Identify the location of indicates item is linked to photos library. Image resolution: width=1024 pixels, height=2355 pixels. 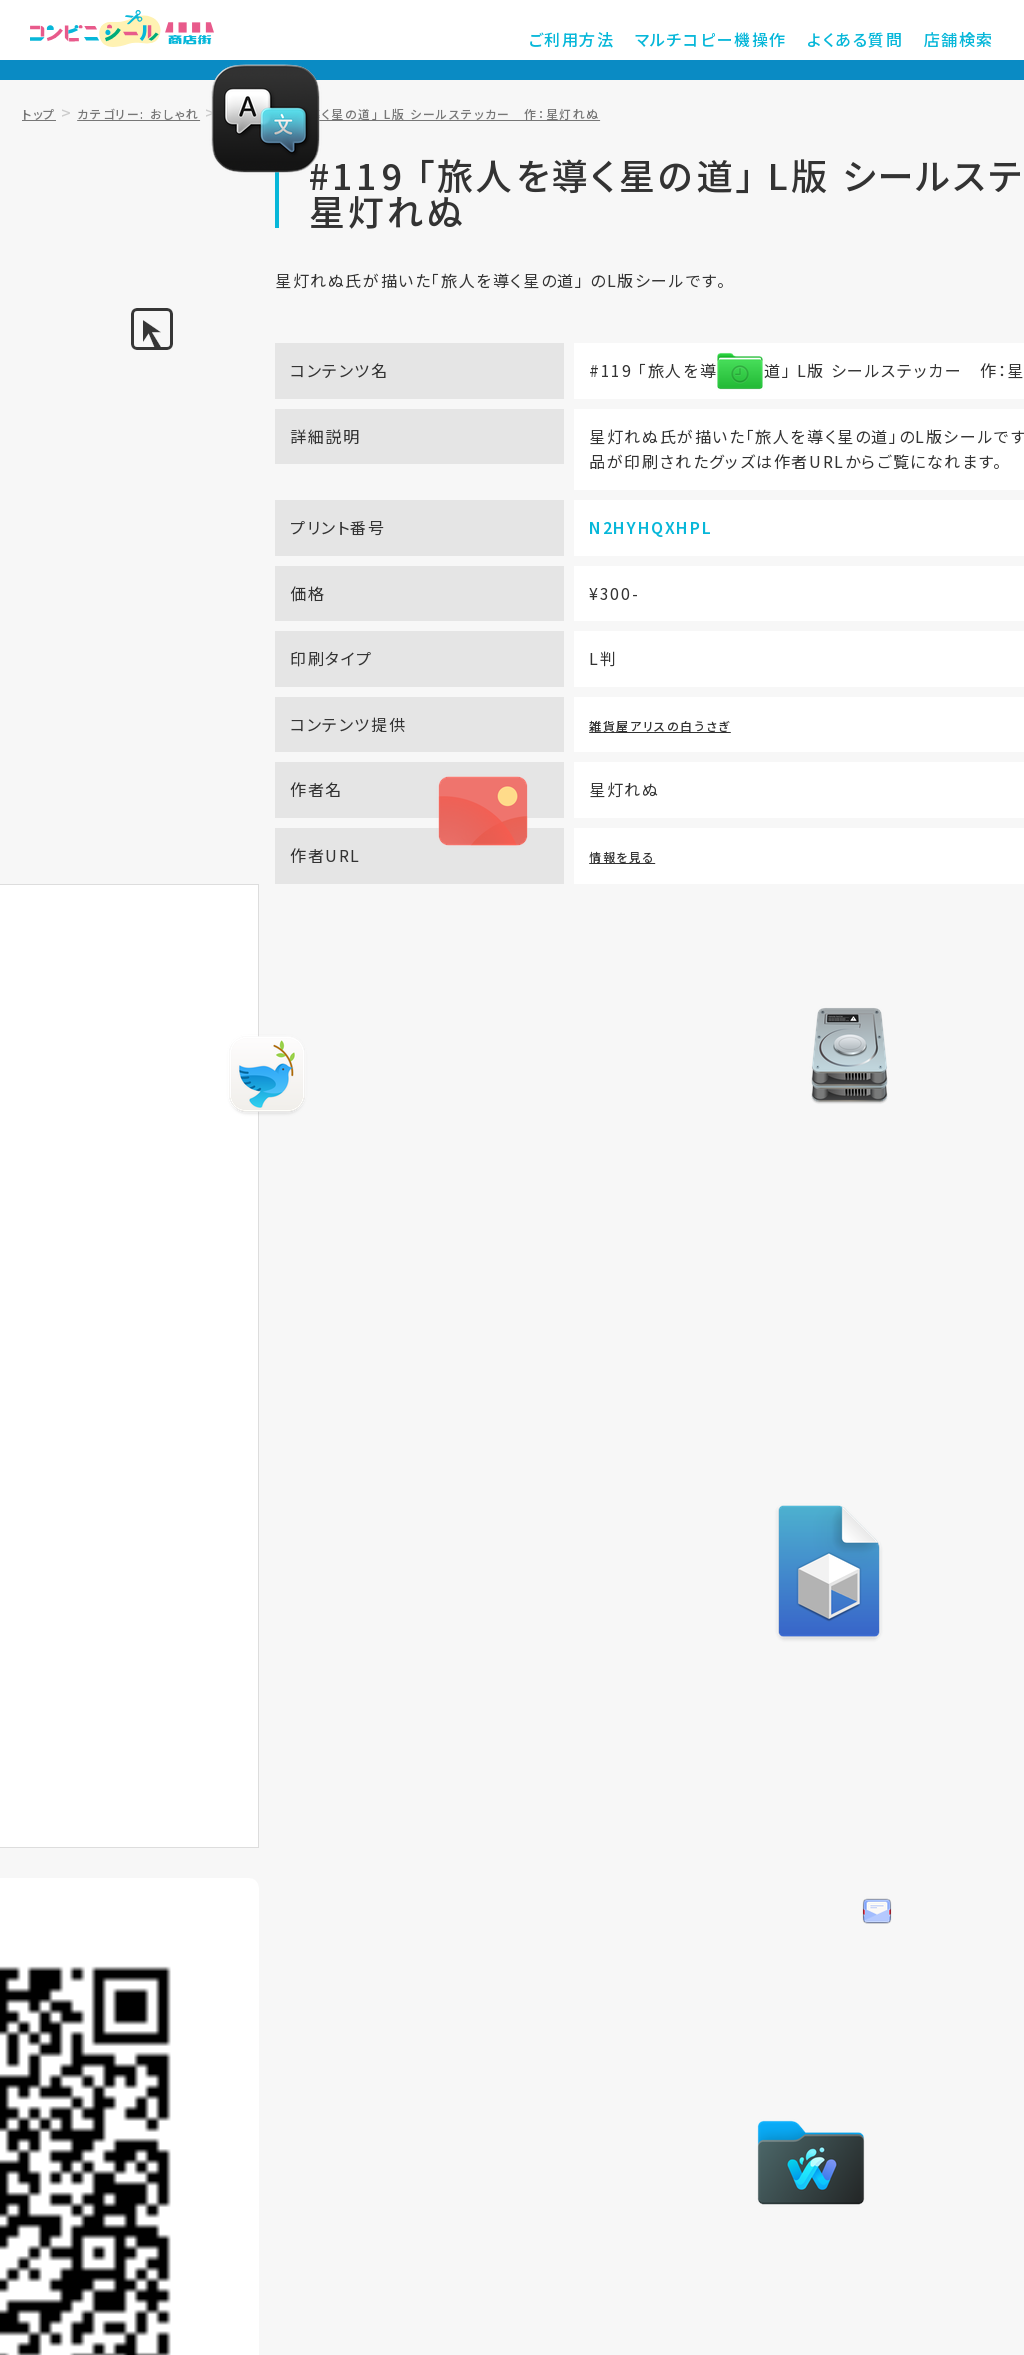
(483, 811).